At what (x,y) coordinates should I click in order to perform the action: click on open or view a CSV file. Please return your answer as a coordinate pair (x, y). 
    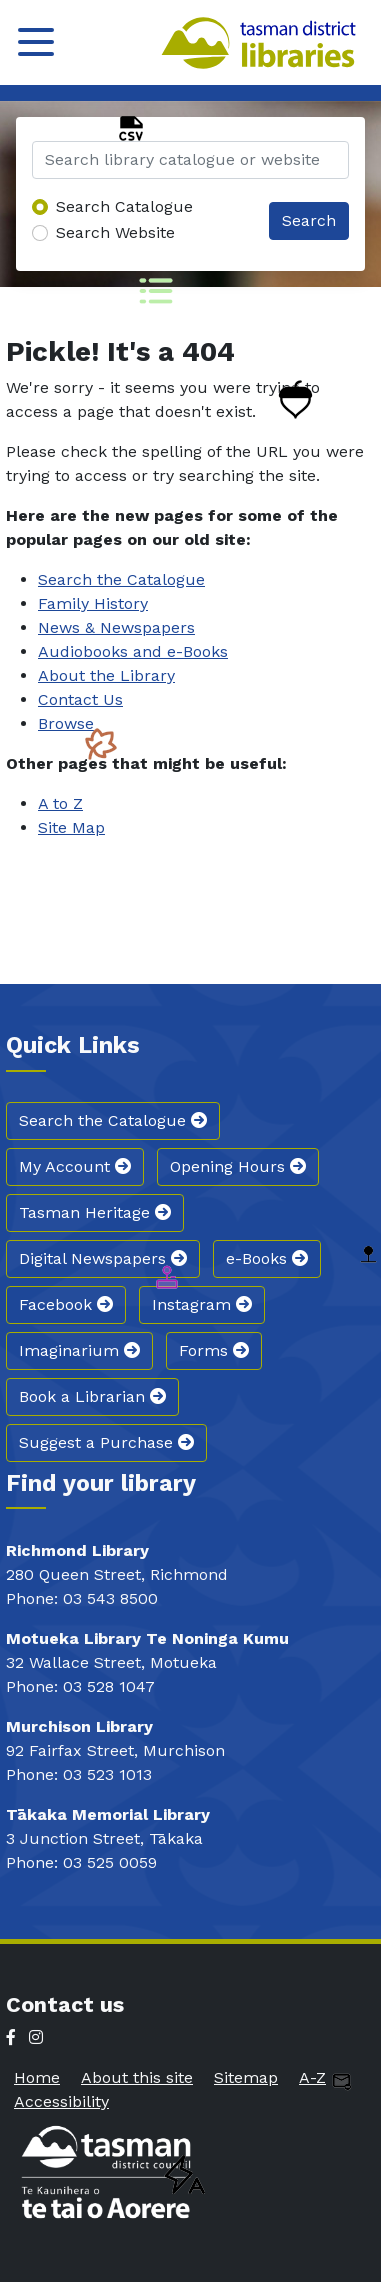
    Looking at the image, I should click on (131, 129).